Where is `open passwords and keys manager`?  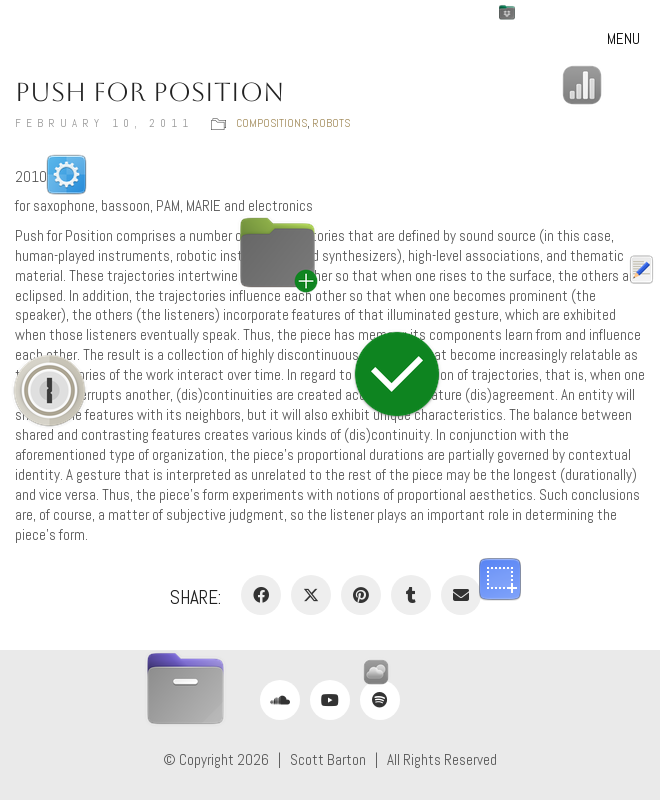
open passwords and keys manager is located at coordinates (49, 390).